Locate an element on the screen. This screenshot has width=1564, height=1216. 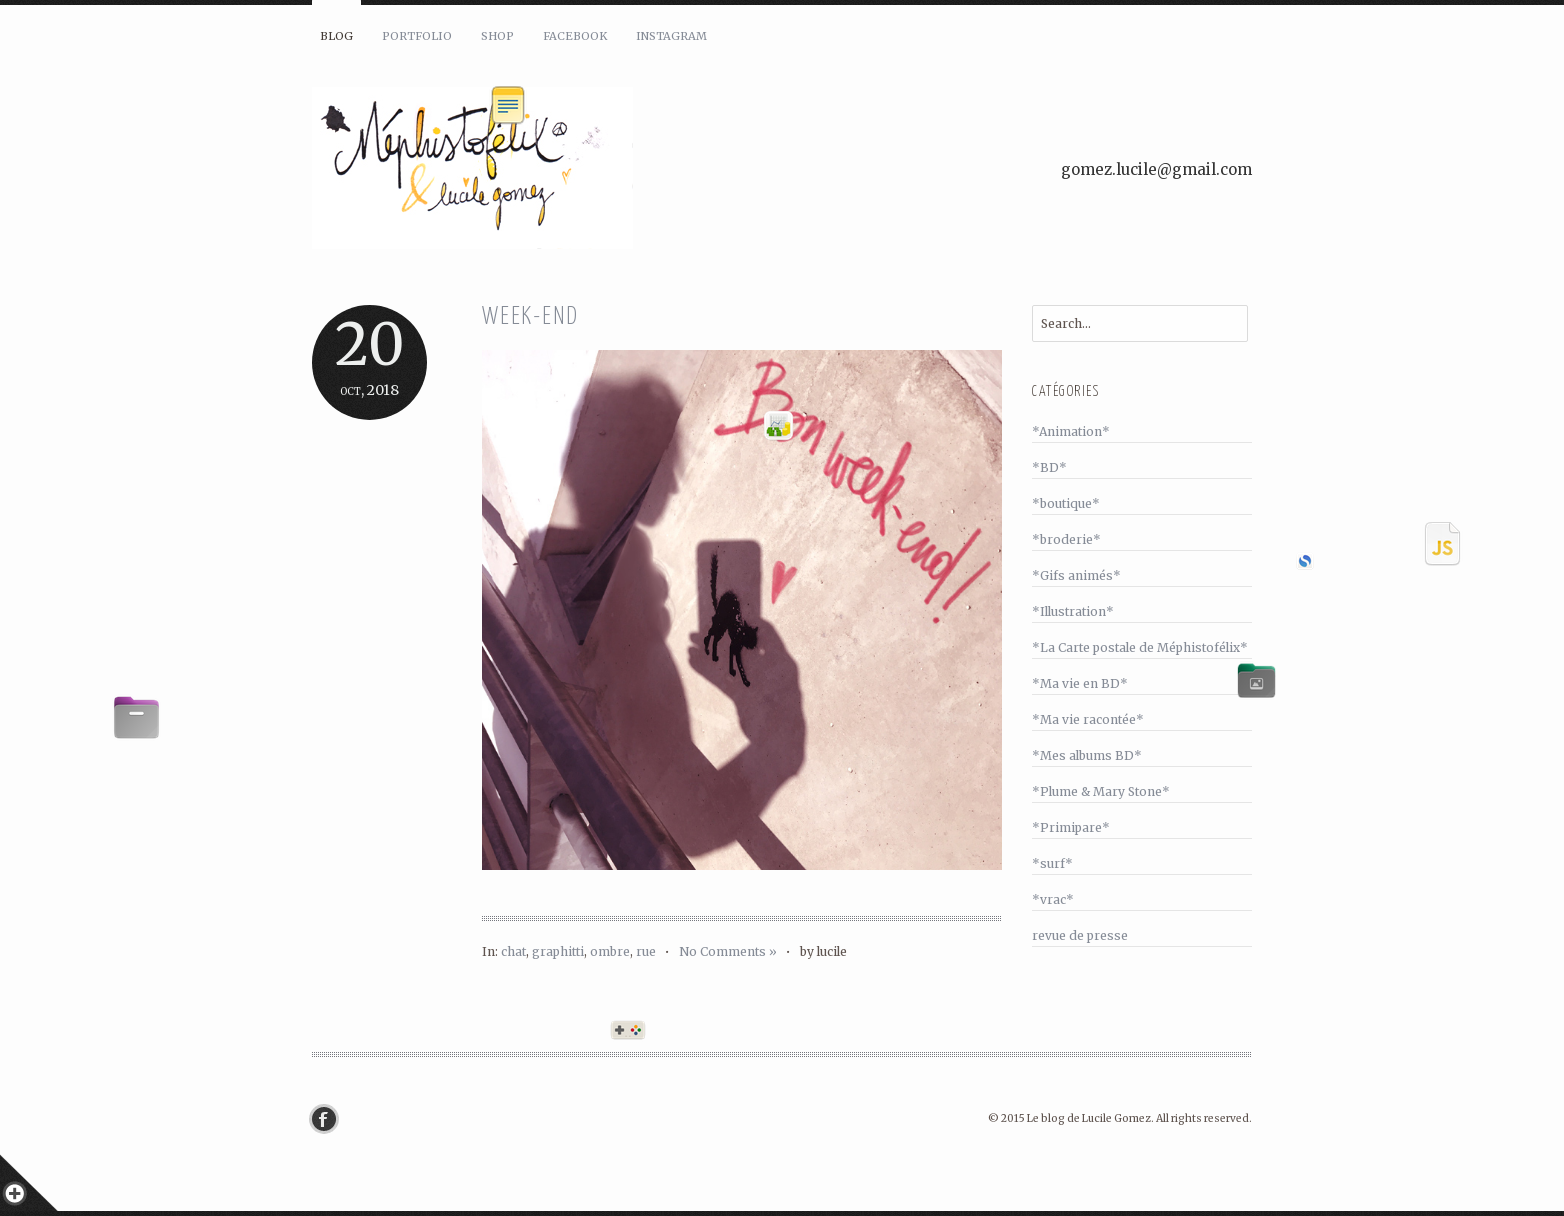
open the notes application is located at coordinates (508, 105).